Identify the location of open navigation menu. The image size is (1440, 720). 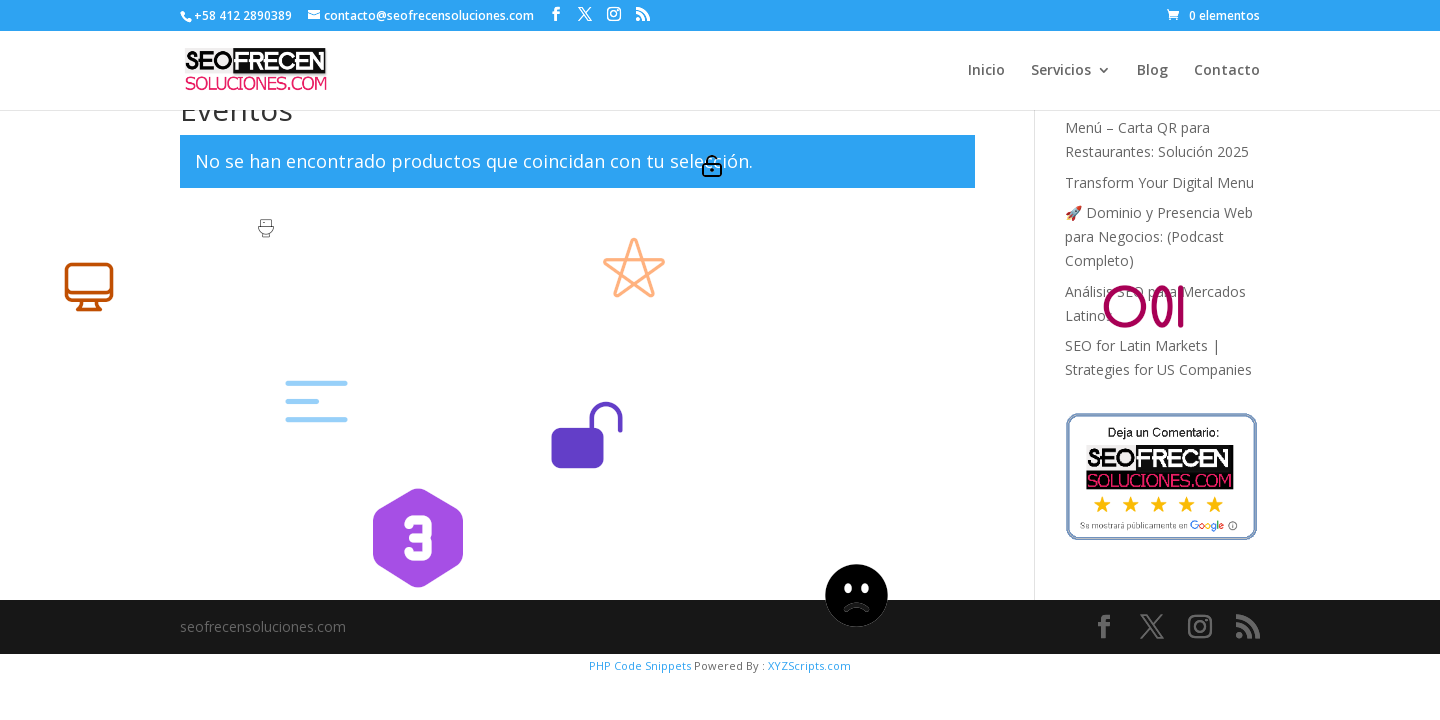
(316, 401).